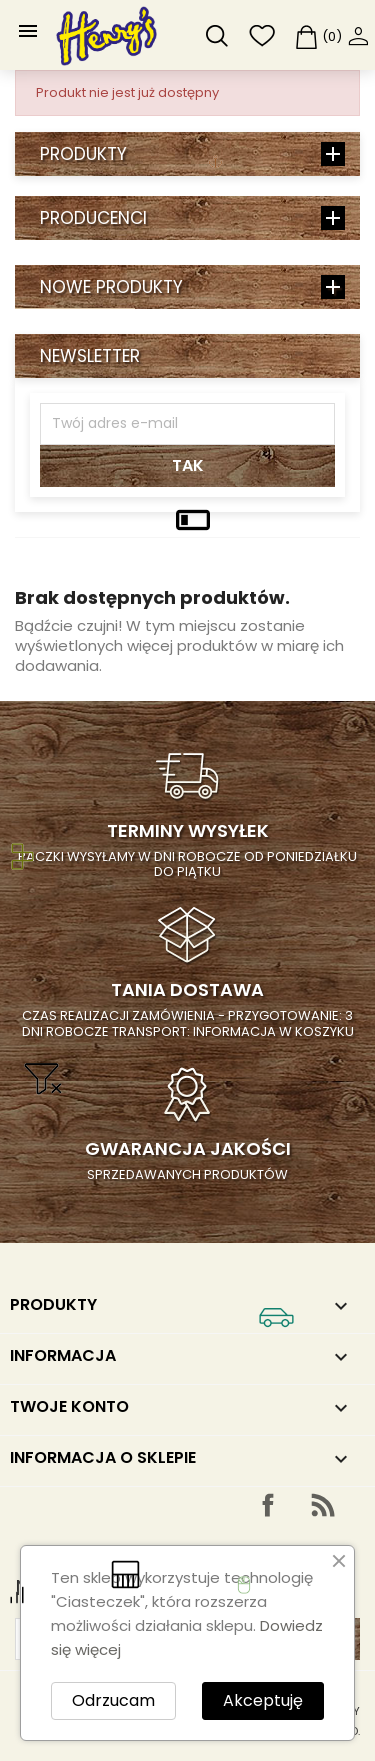  I want to click on access vehicle or car-related settings, so click(276, 1316).